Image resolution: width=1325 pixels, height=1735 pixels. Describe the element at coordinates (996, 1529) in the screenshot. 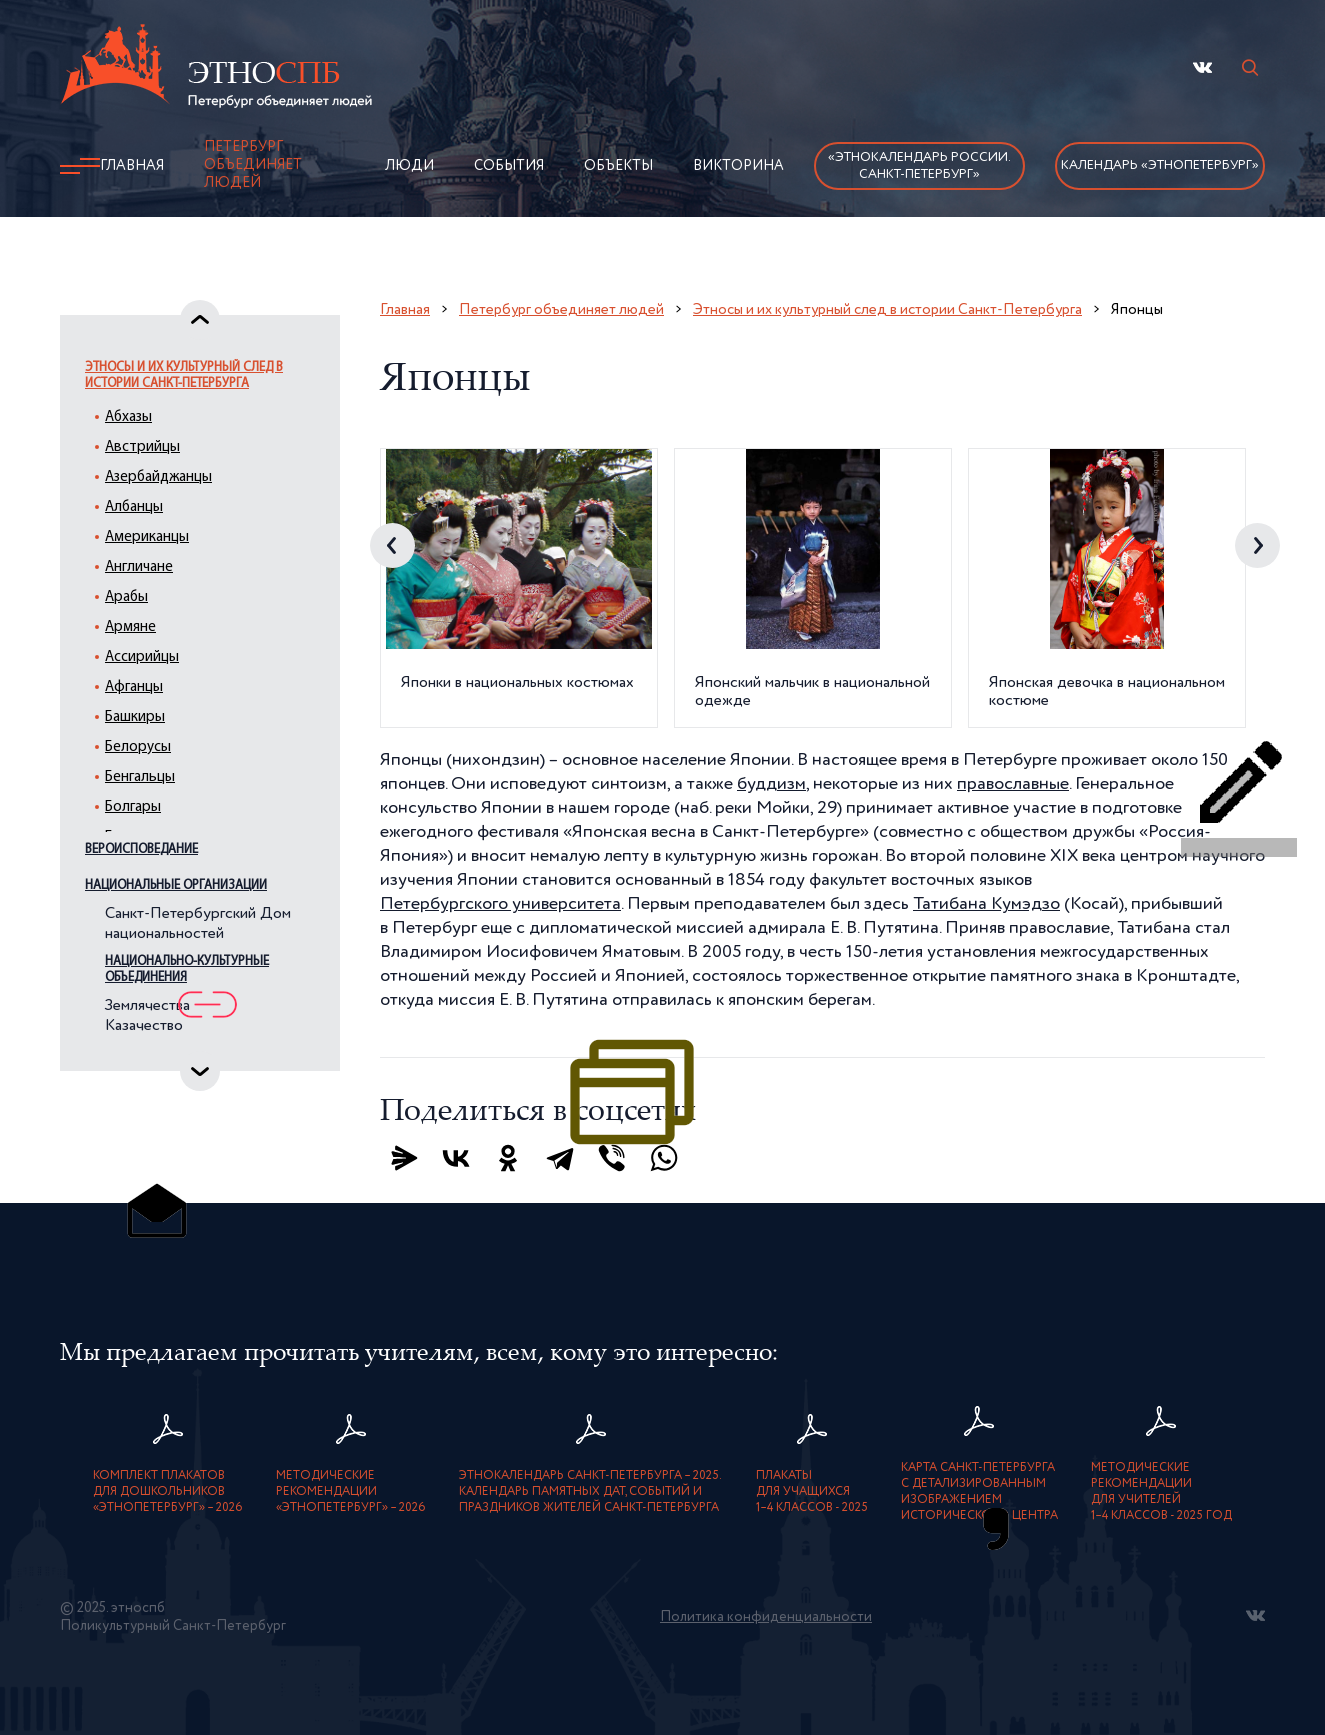

I see `insert closing single quotation mark` at that location.